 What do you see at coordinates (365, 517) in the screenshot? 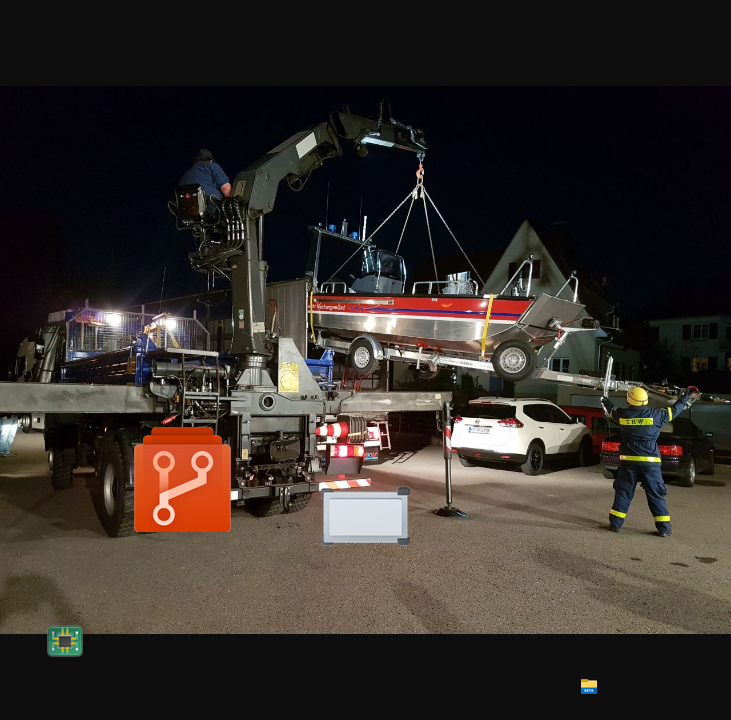
I see `access device settings` at bounding box center [365, 517].